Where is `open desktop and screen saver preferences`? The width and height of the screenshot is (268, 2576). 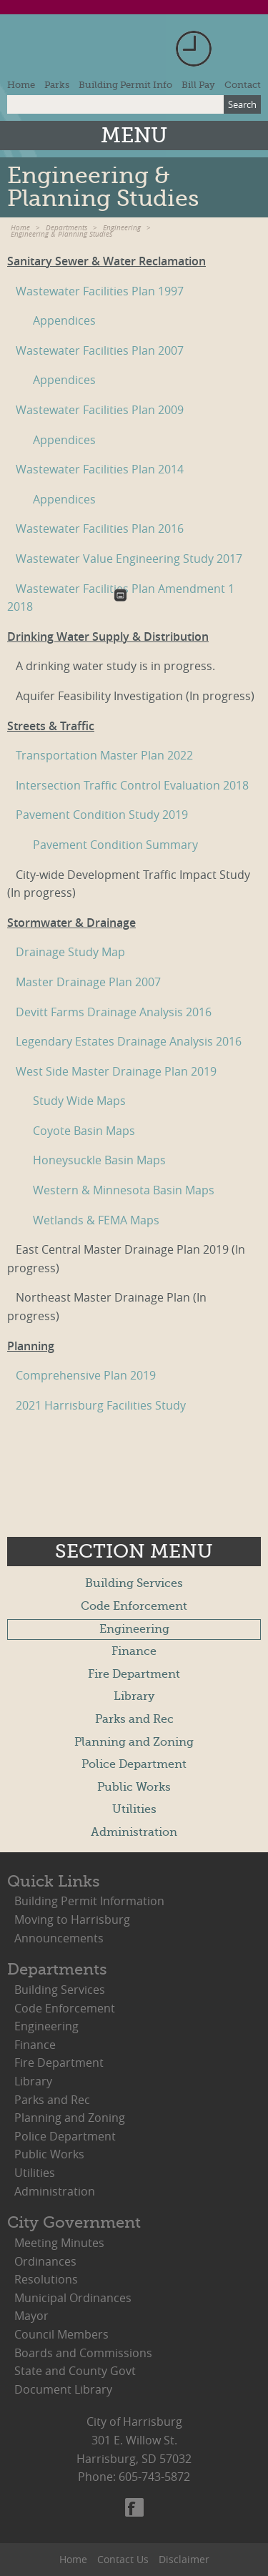
open desktop and screen saver preferences is located at coordinates (120, 595).